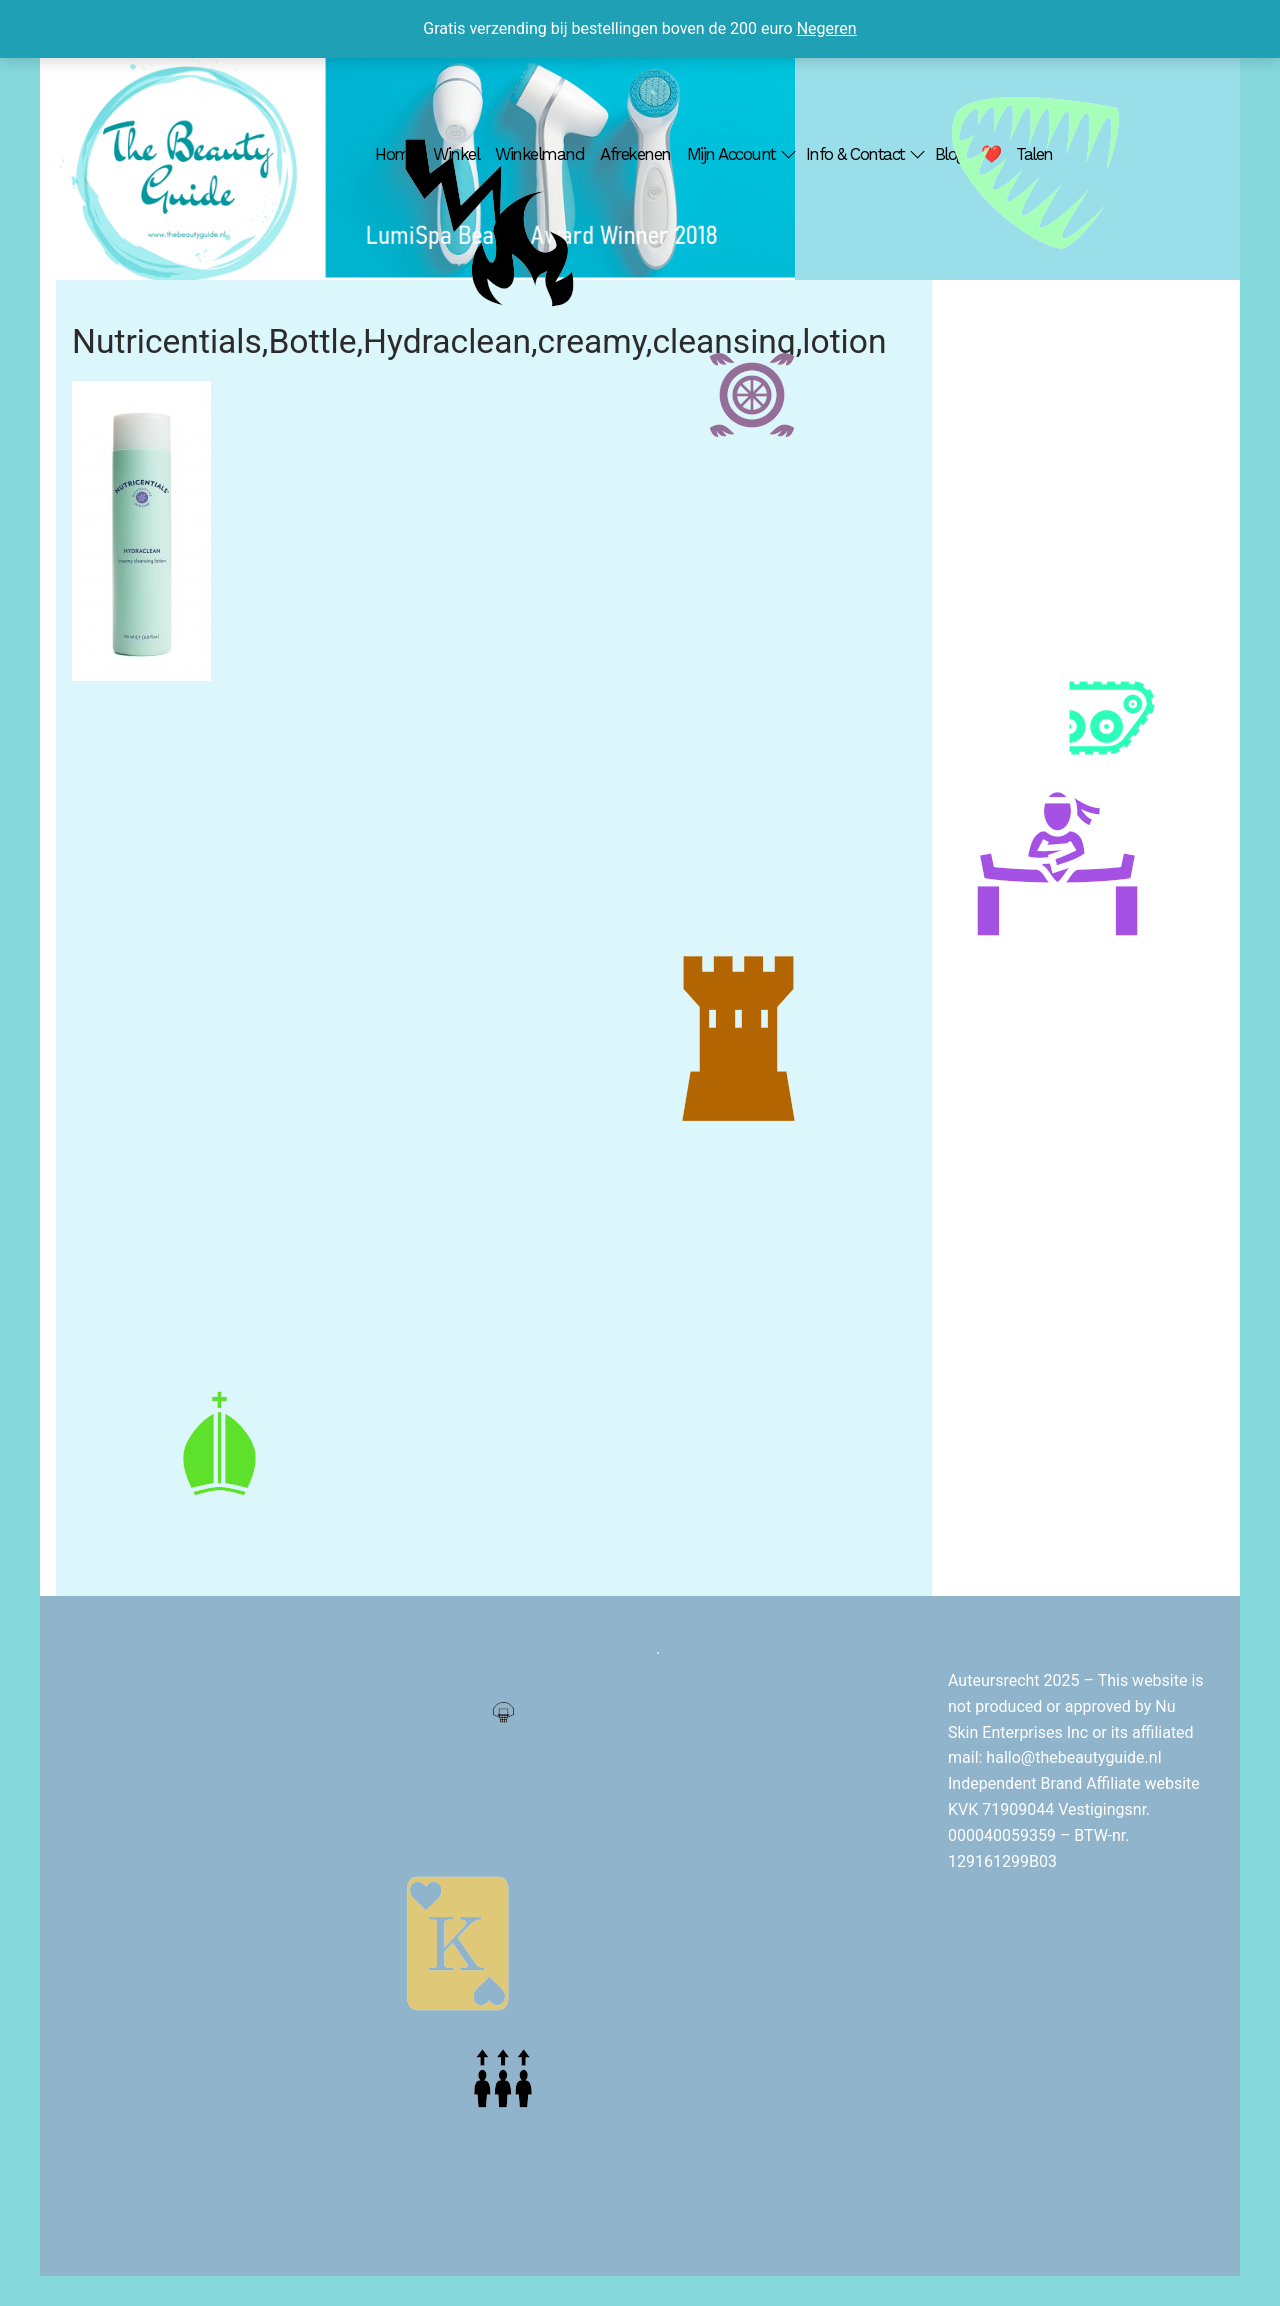 The width and height of the screenshot is (1280, 2306). What do you see at coordinates (503, 1712) in the screenshot?
I see `access basketball game or sports section` at bounding box center [503, 1712].